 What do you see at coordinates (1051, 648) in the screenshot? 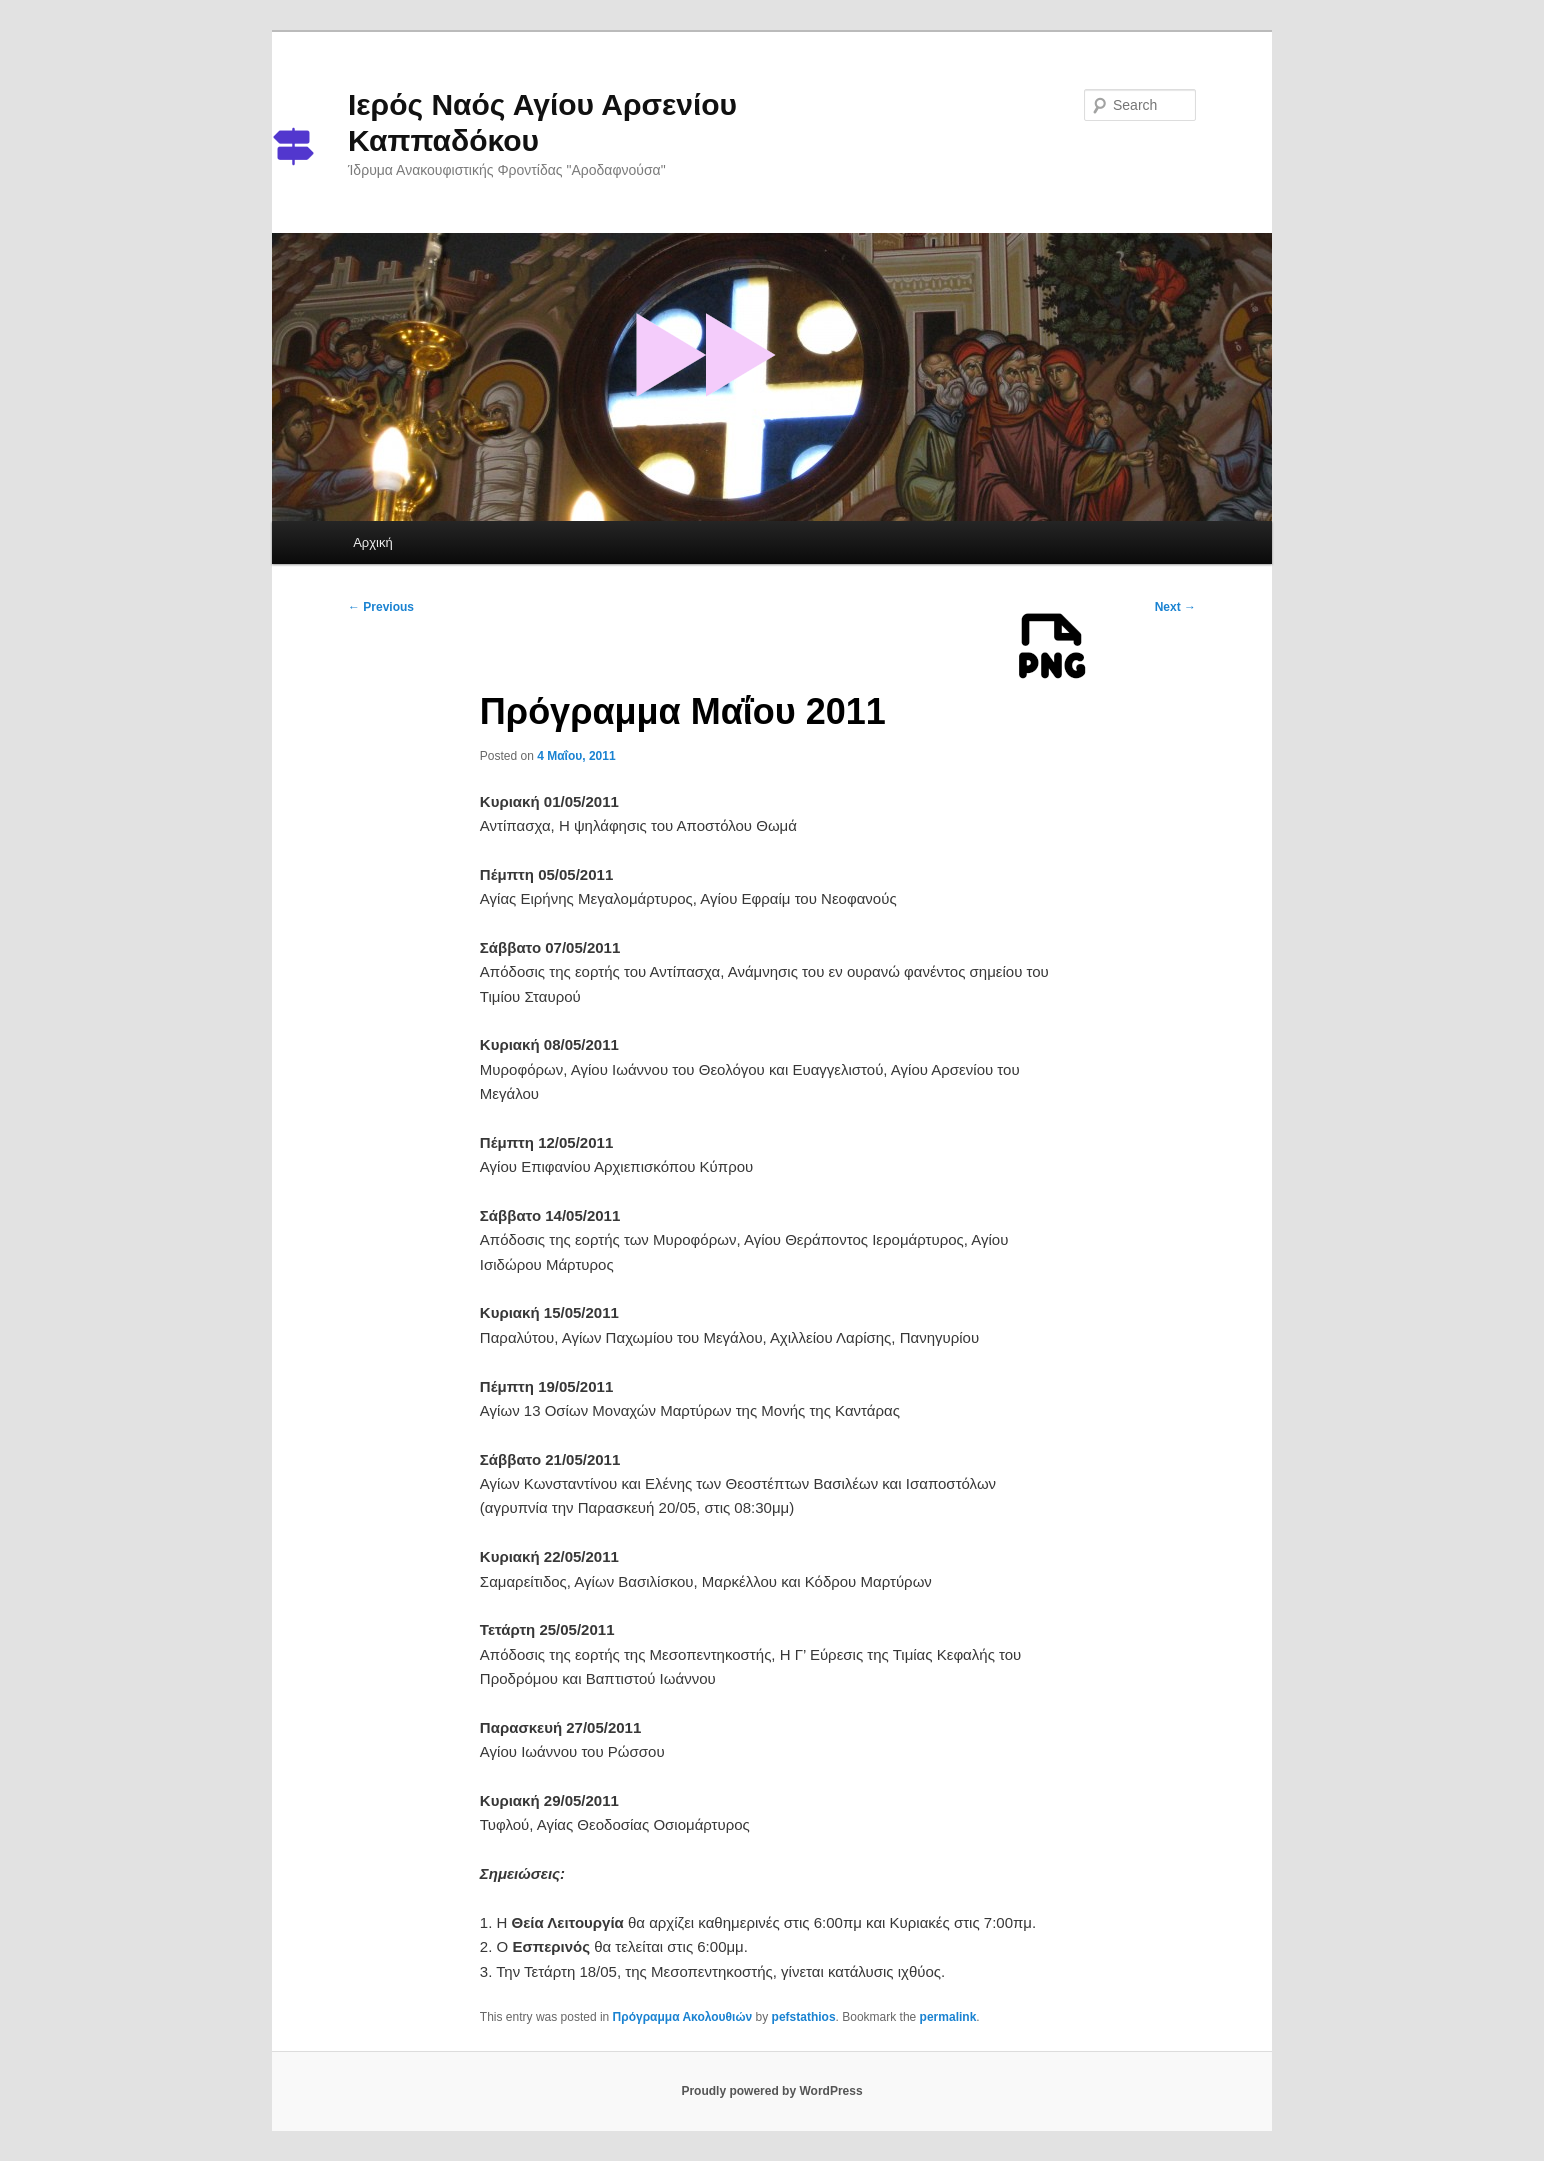
I see `a png image file` at bounding box center [1051, 648].